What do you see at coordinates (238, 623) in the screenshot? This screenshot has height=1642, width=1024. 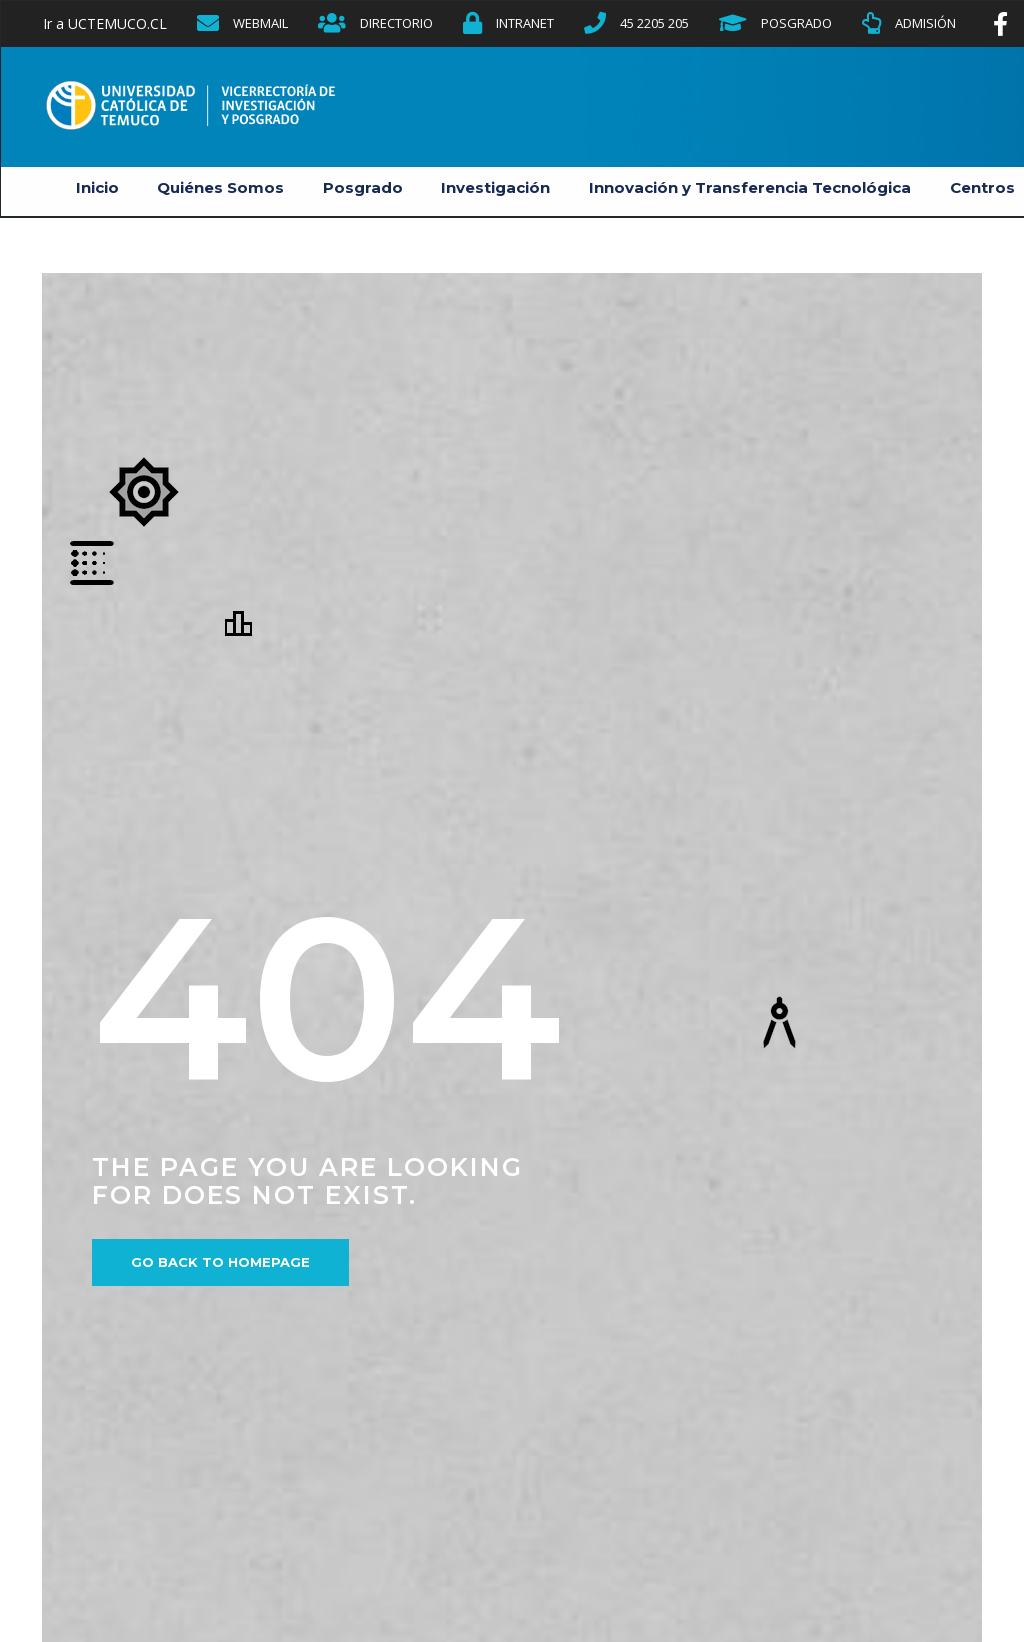 I see `view leaderboard rankings` at bounding box center [238, 623].